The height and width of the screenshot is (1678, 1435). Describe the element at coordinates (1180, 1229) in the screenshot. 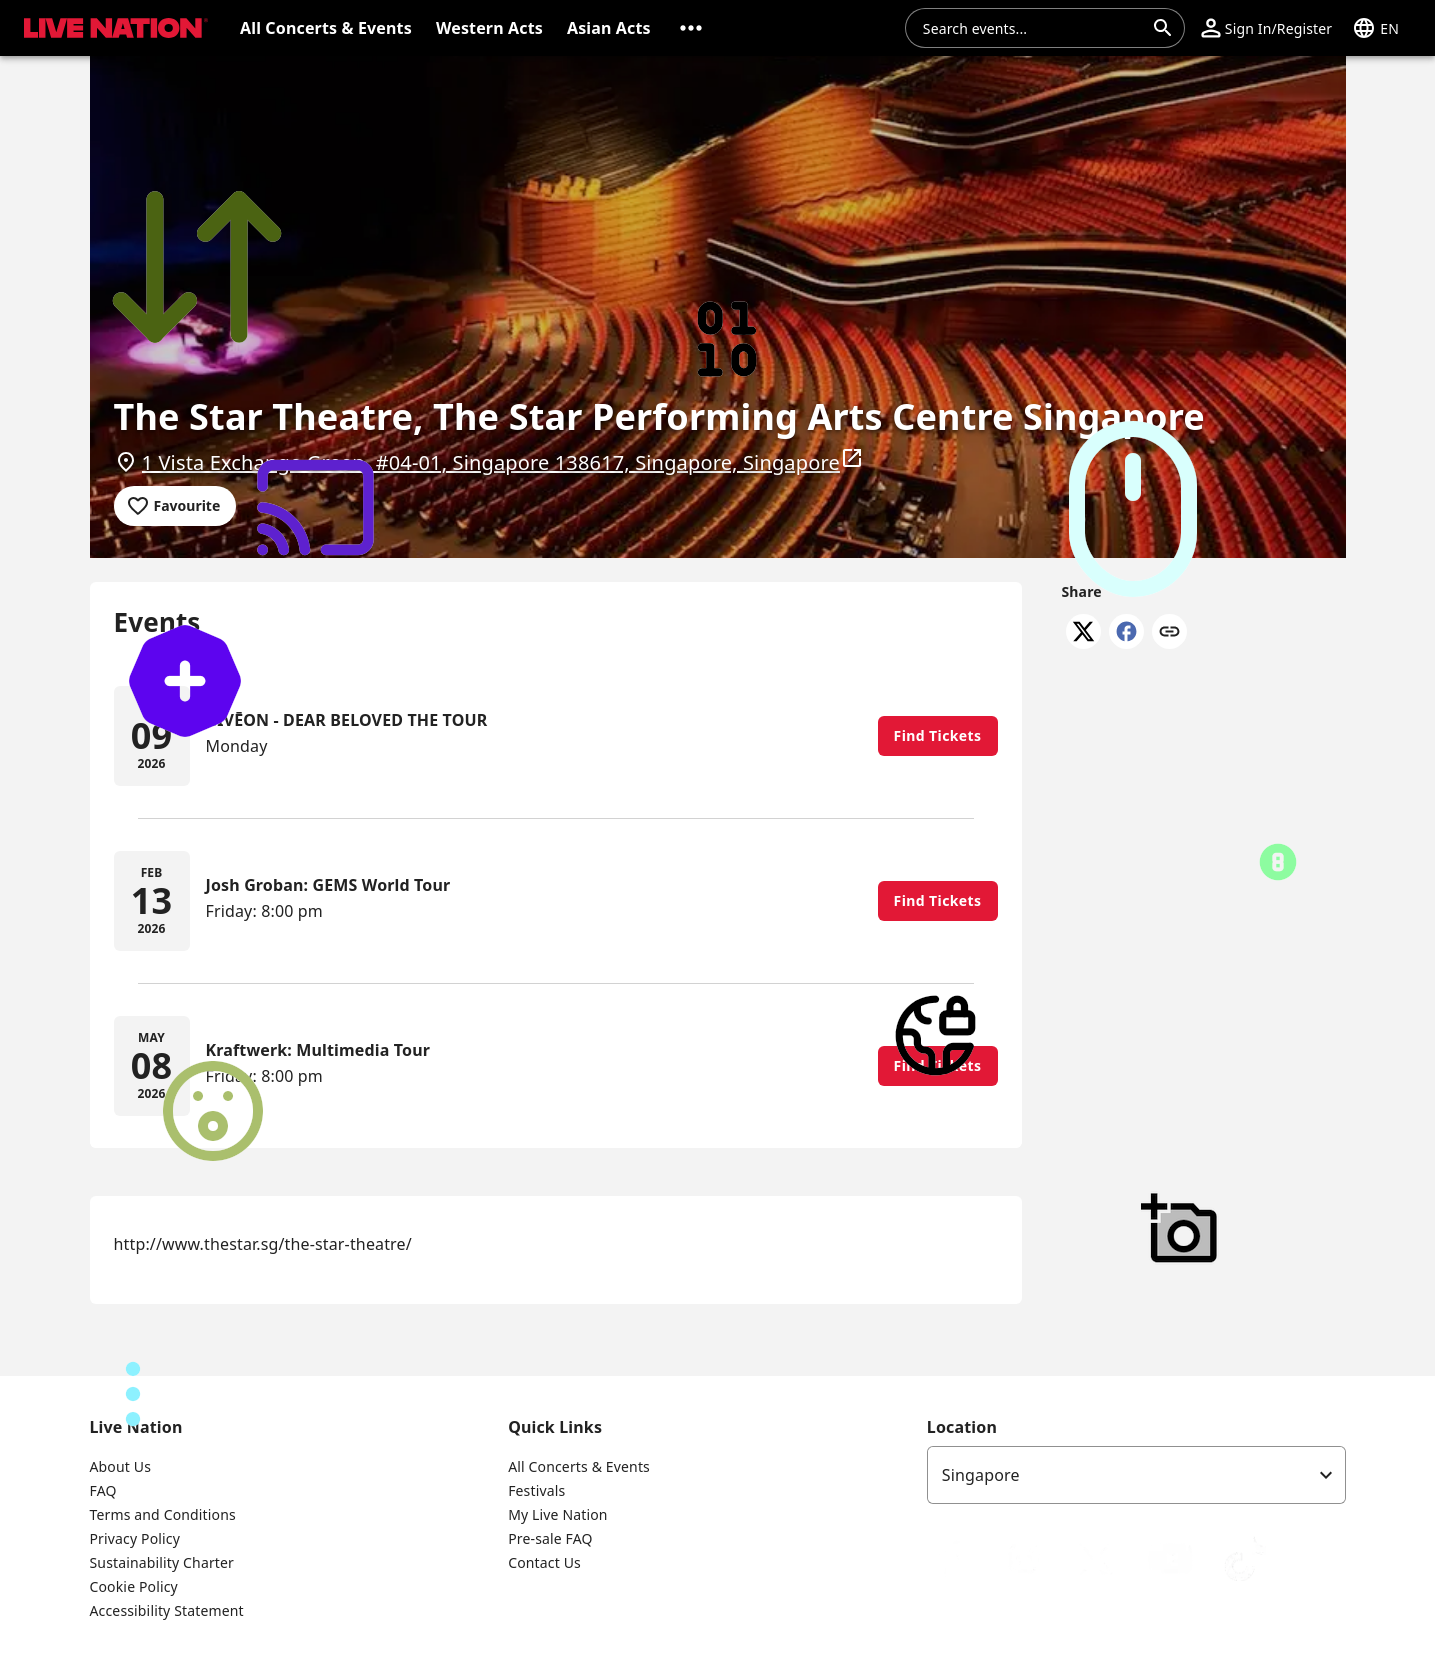

I see `add a new photo` at that location.